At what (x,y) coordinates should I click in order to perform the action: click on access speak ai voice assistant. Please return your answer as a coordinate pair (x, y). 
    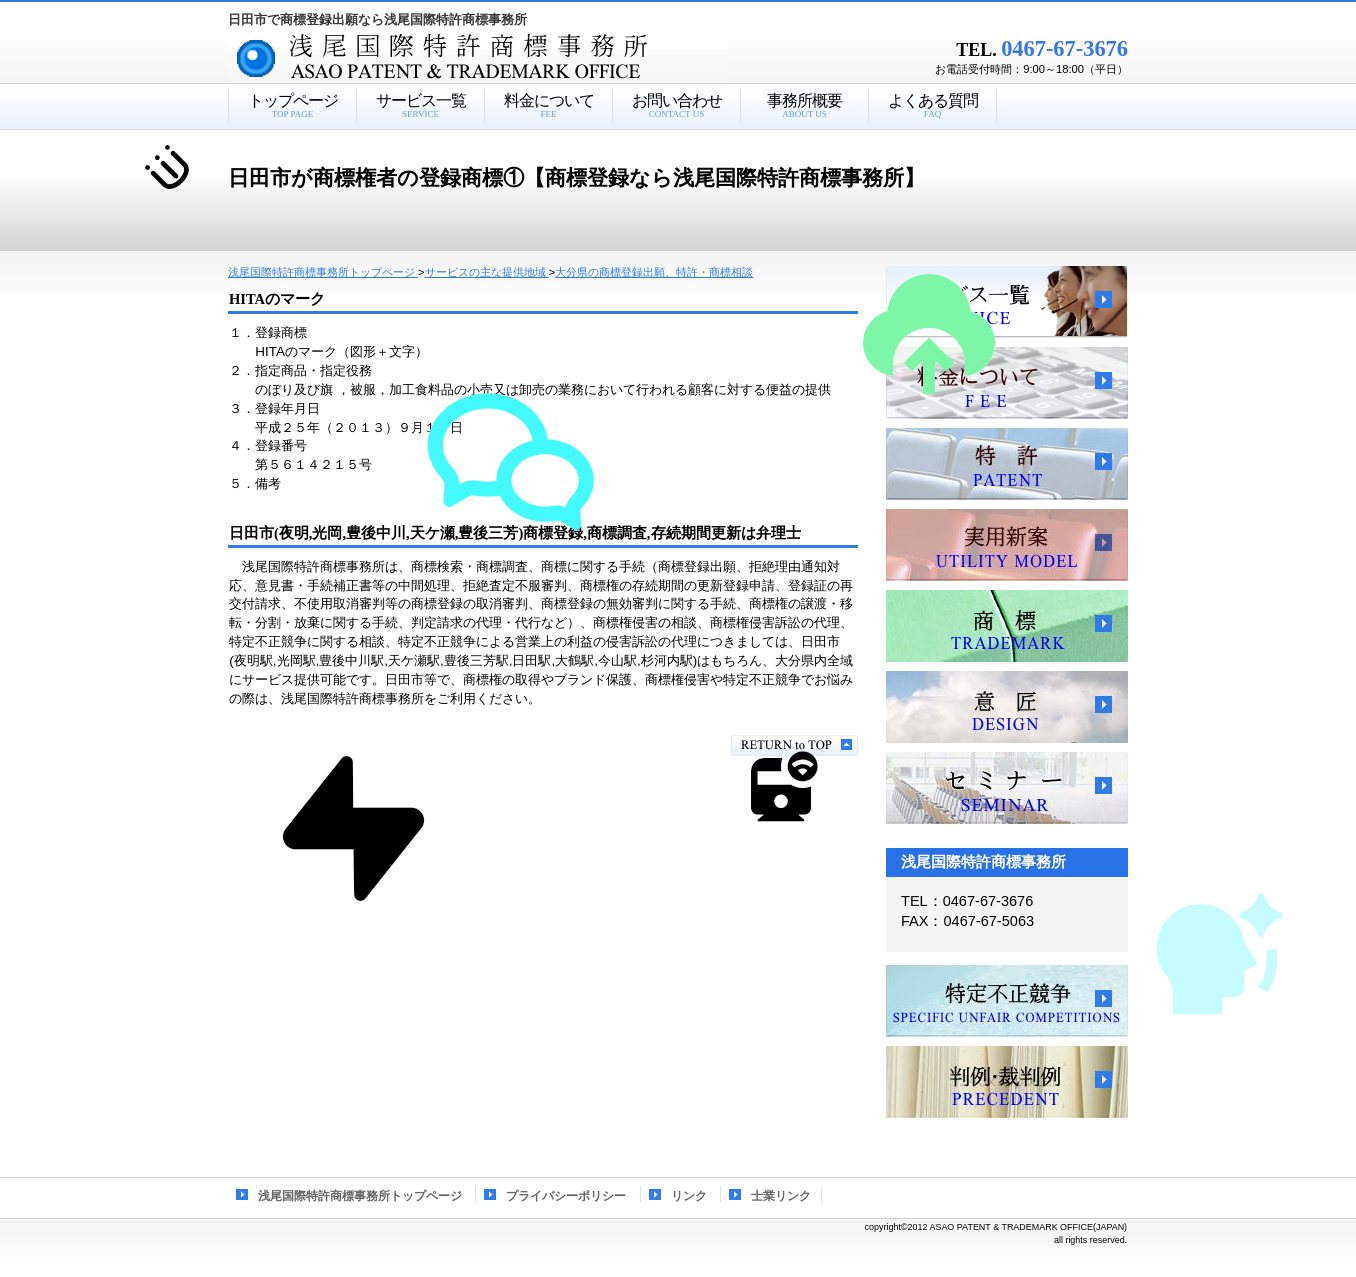
    Looking at the image, I should click on (1217, 959).